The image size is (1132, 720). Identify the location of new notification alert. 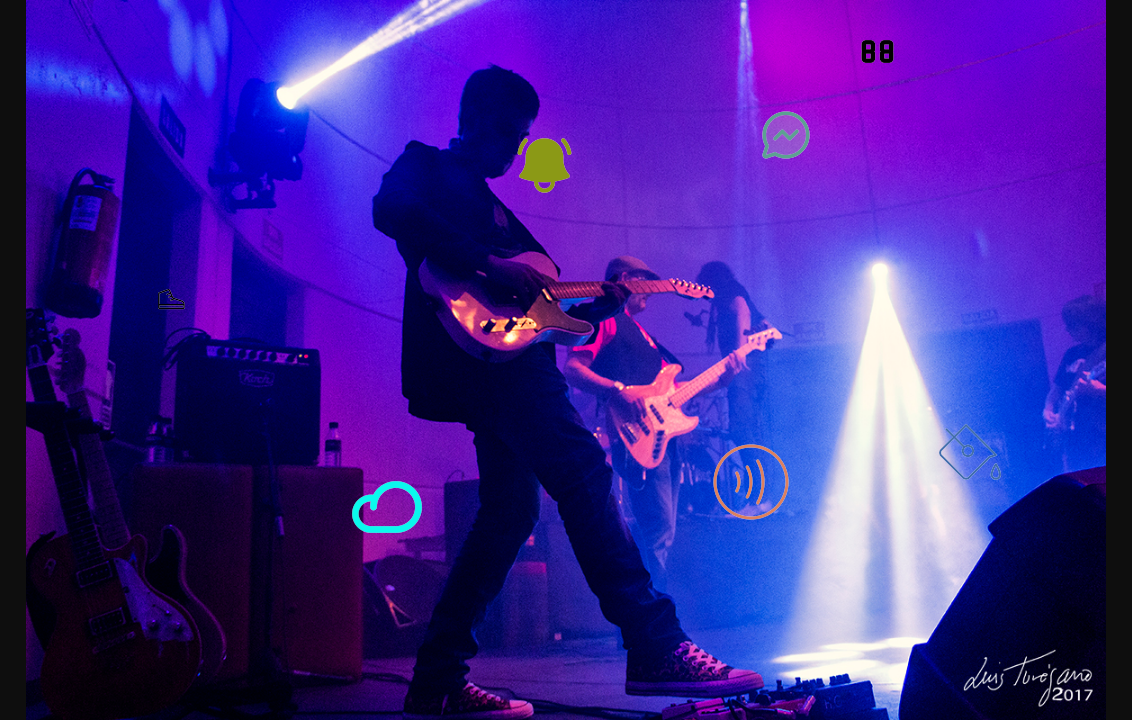
(544, 165).